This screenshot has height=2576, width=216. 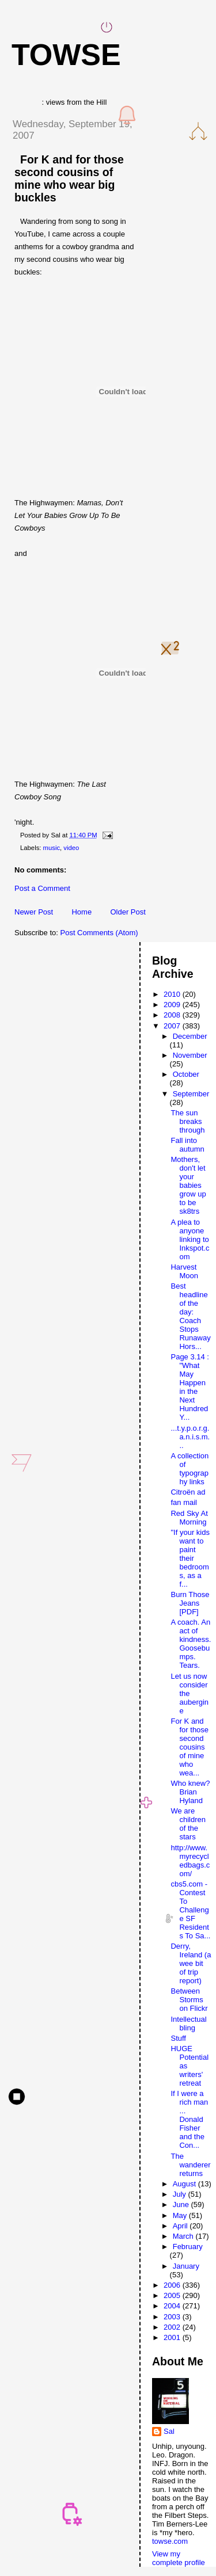 What do you see at coordinates (146, 1803) in the screenshot?
I see `access health or medical features` at bounding box center [146, 1803].